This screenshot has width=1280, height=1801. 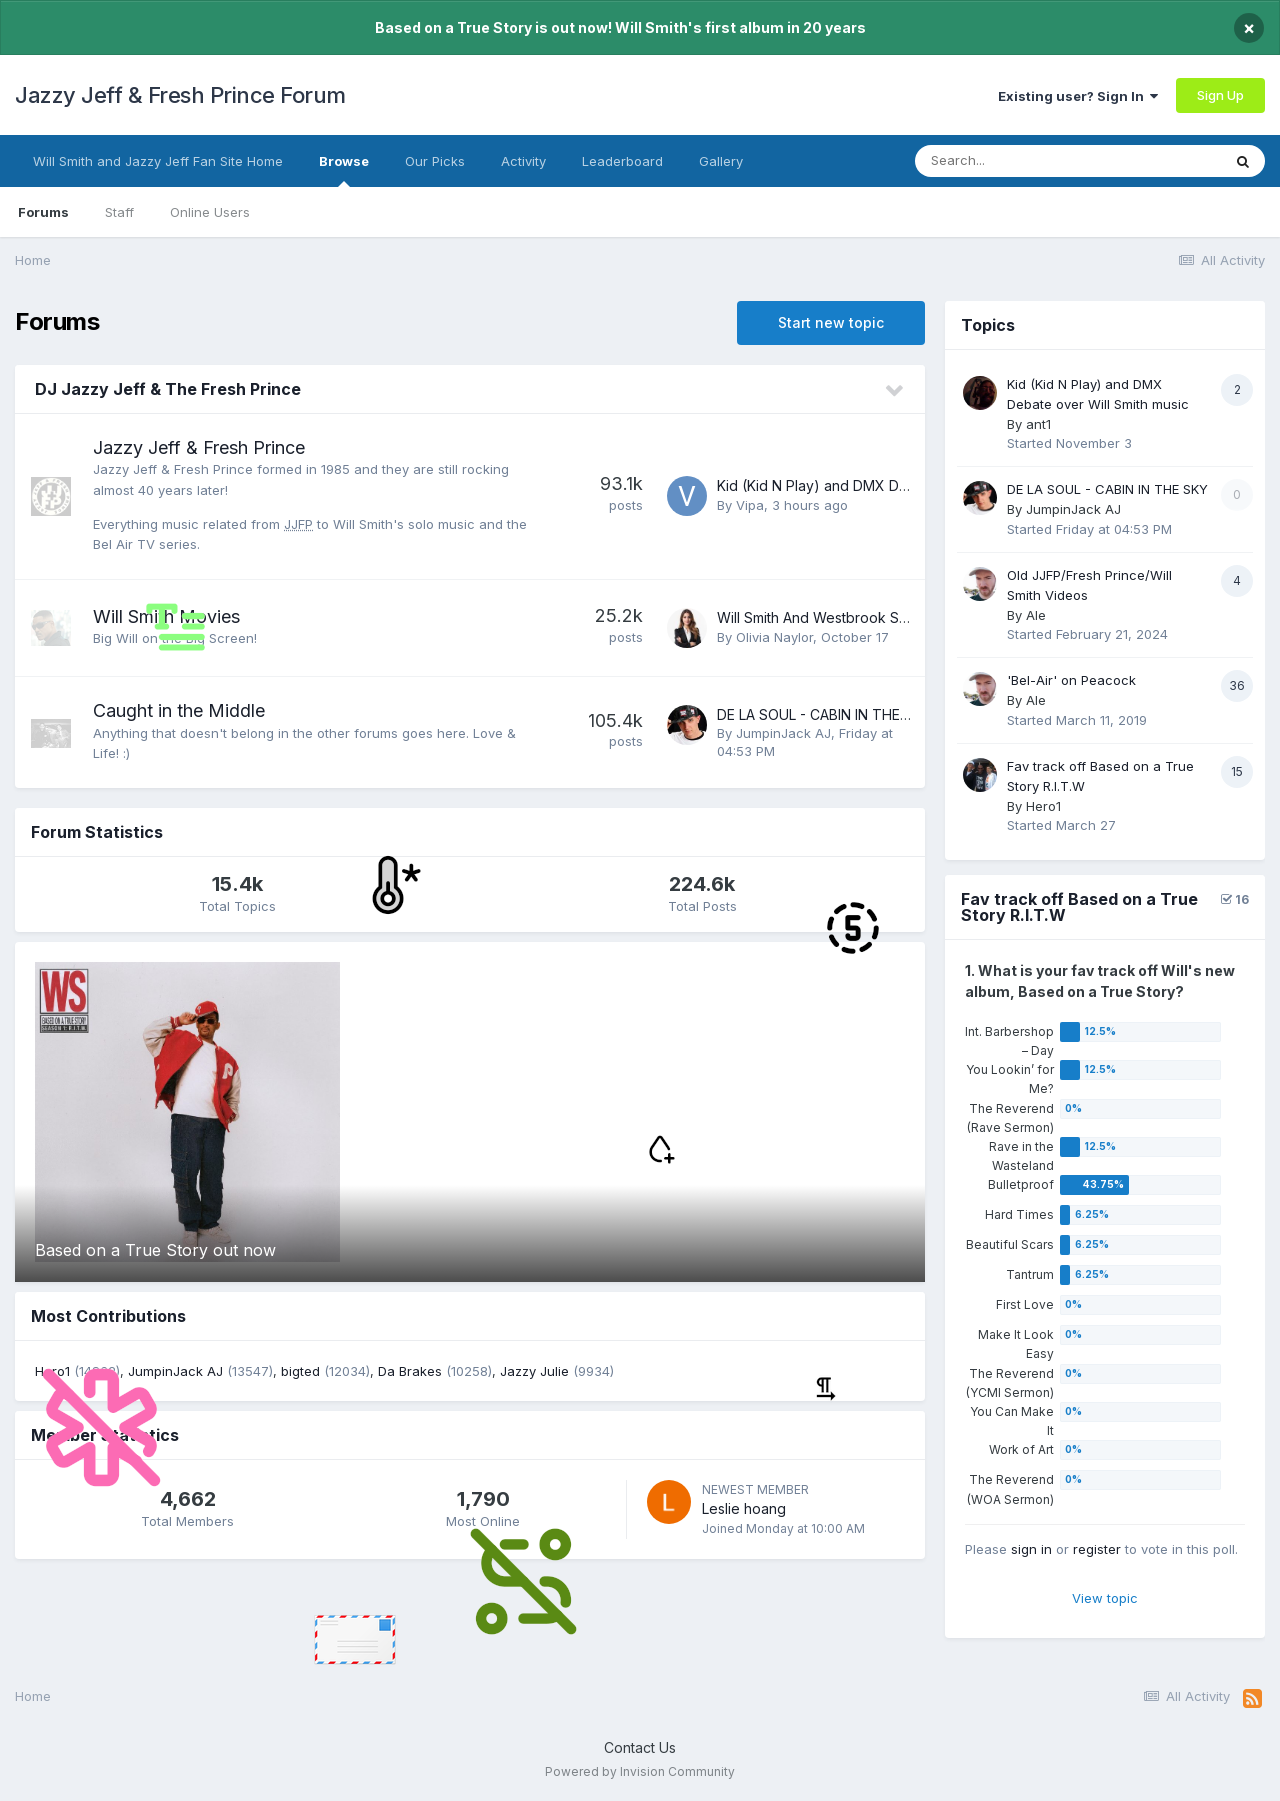 I want to click on indicates low temperature or cold conditions, so click(x=390, y=885).